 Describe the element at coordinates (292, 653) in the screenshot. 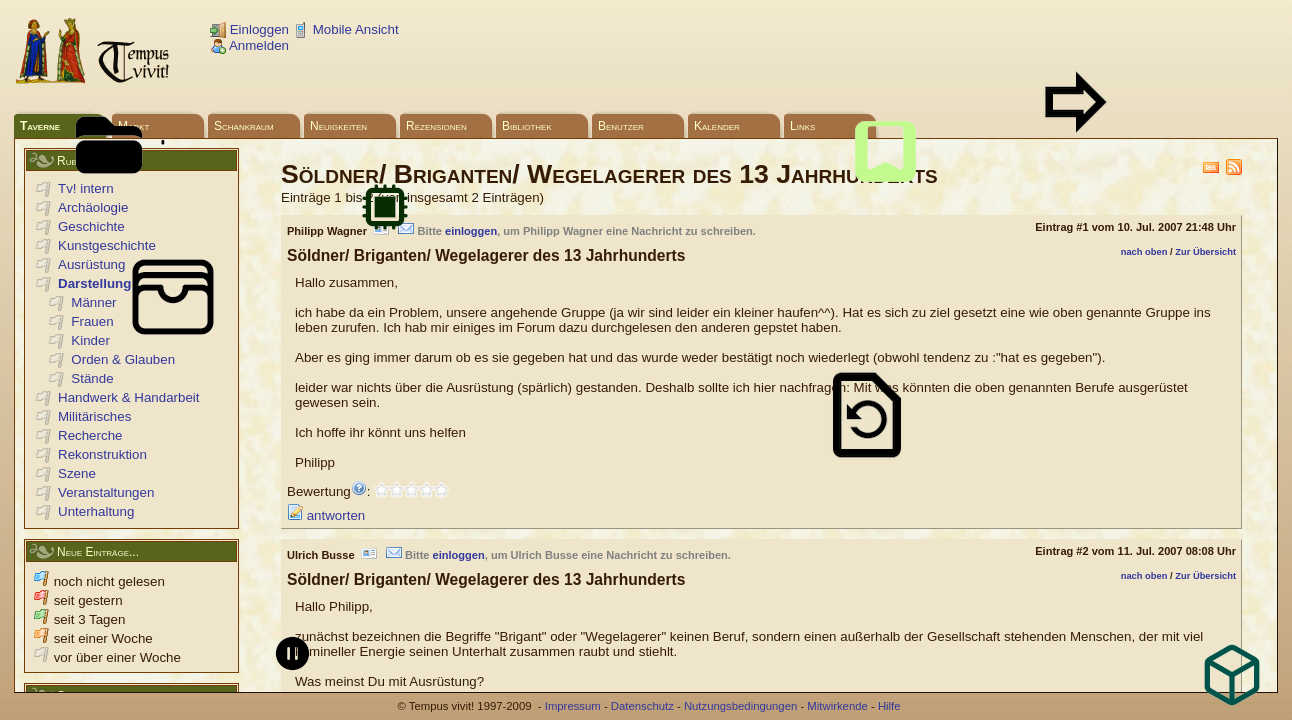

I see `pause media playback` at that location.